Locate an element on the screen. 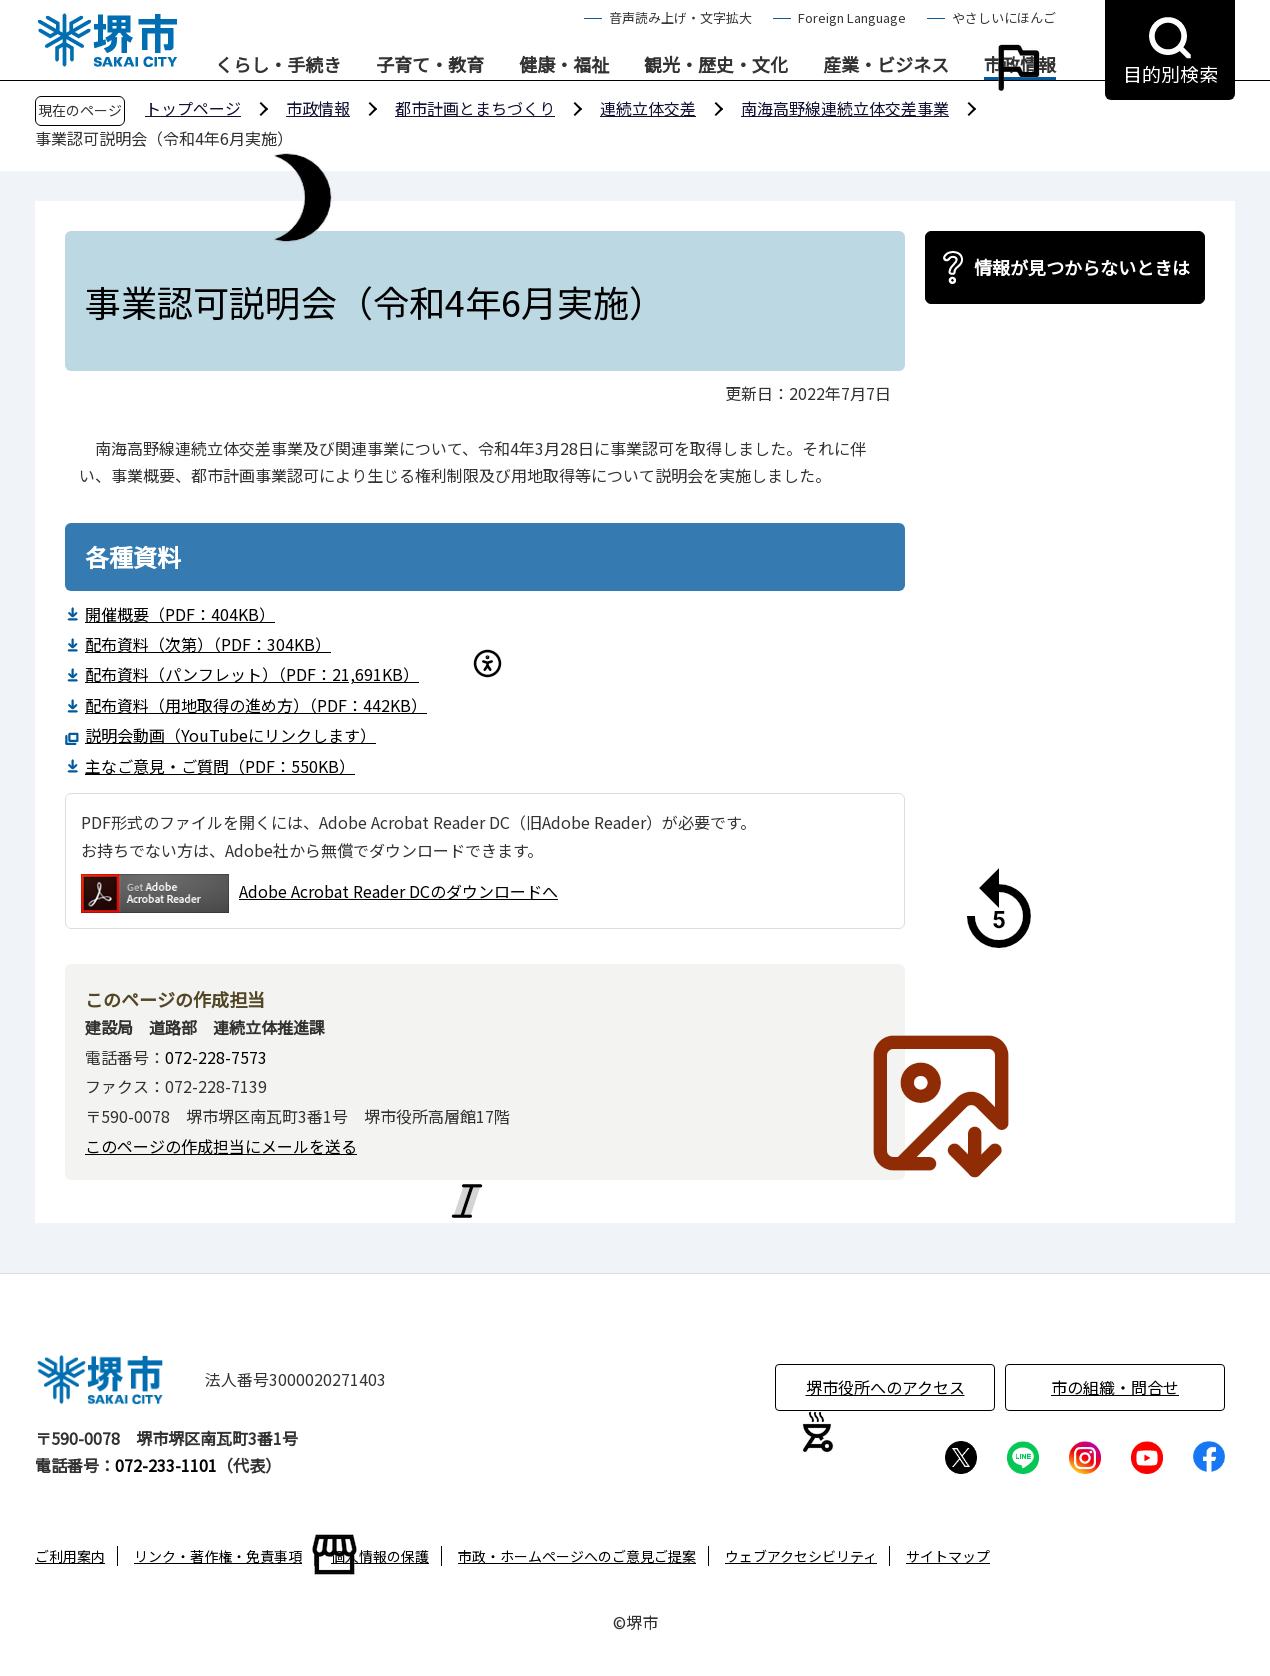  browse or access the marketplace is located at coordinates (334, 1554).